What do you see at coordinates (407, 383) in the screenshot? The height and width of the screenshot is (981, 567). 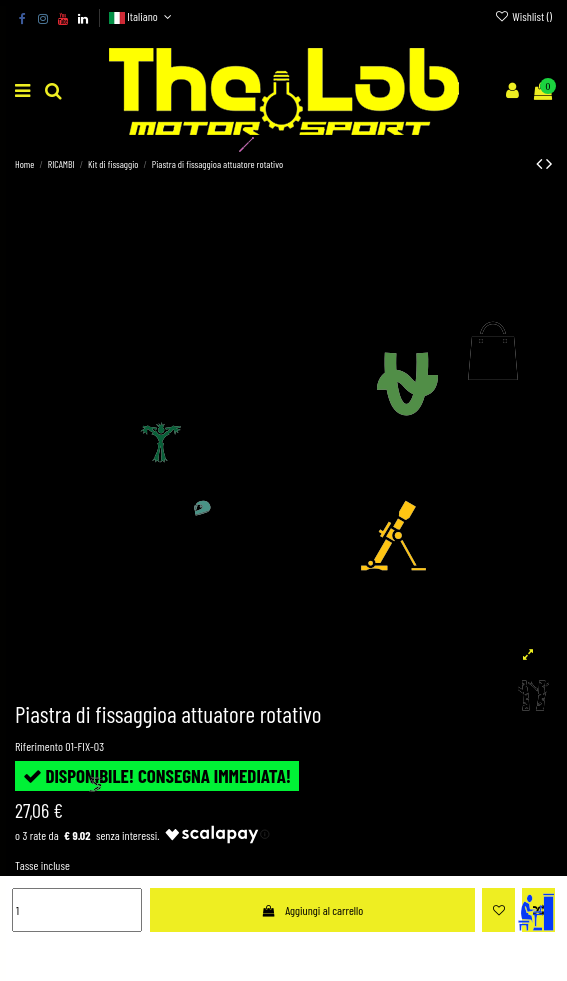 I see `represents the ophiuchus zodiac sign` at bounding box center [407, 383].